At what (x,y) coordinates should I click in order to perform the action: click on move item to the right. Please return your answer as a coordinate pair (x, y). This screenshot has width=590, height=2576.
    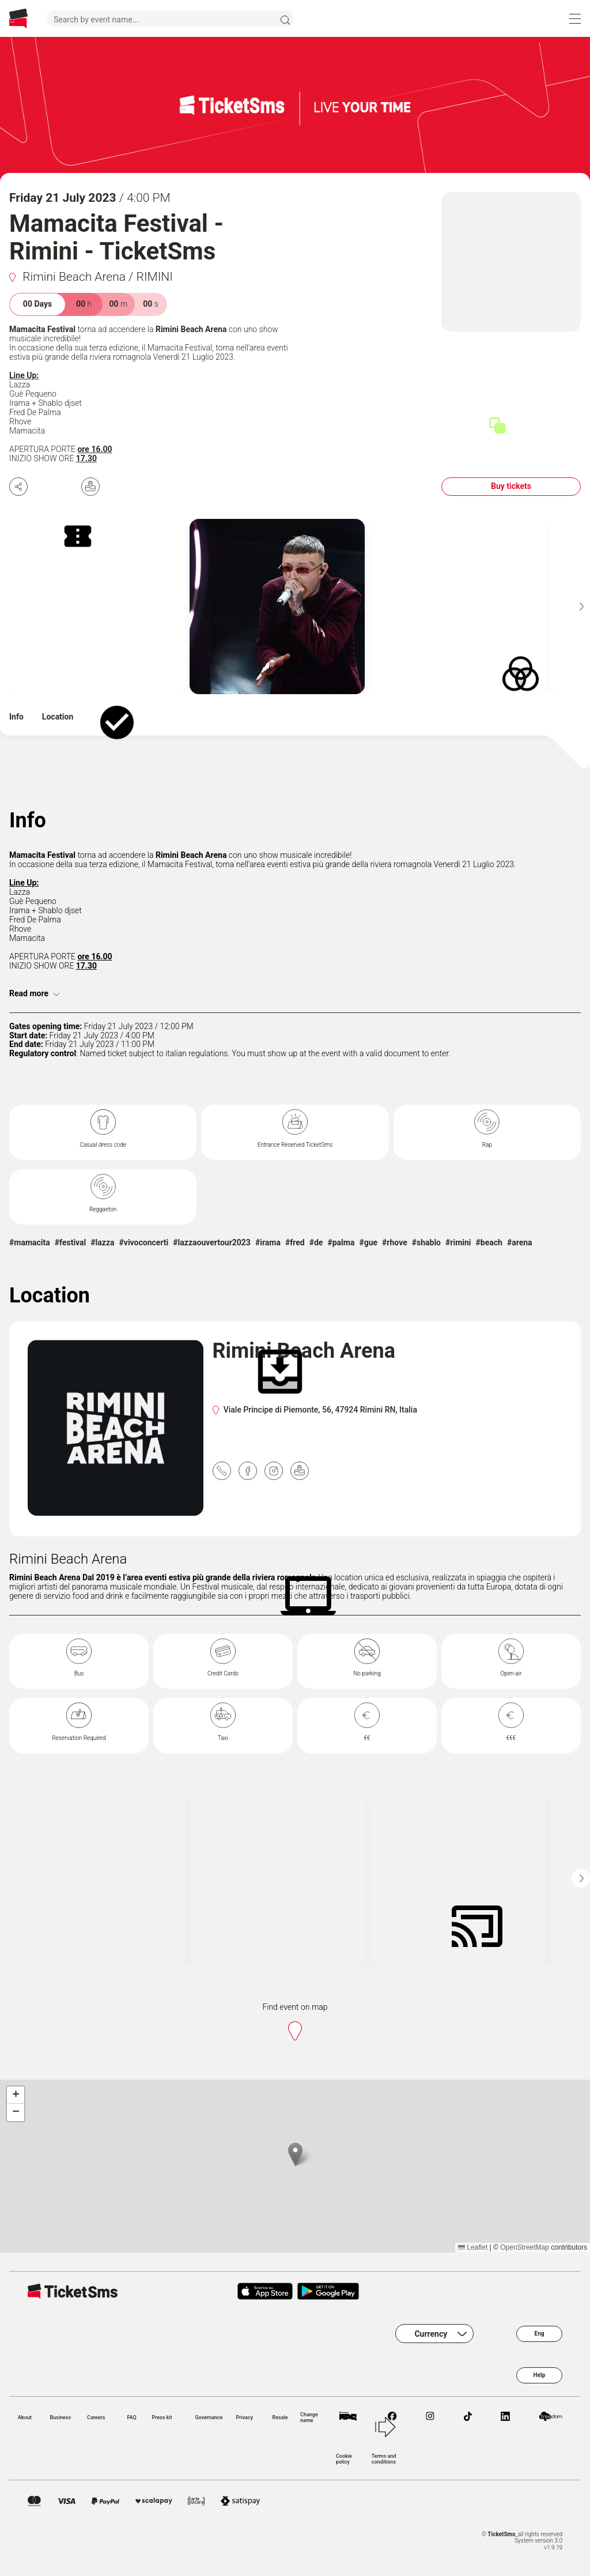
    Looking at the image, I should click on (384, 2427).